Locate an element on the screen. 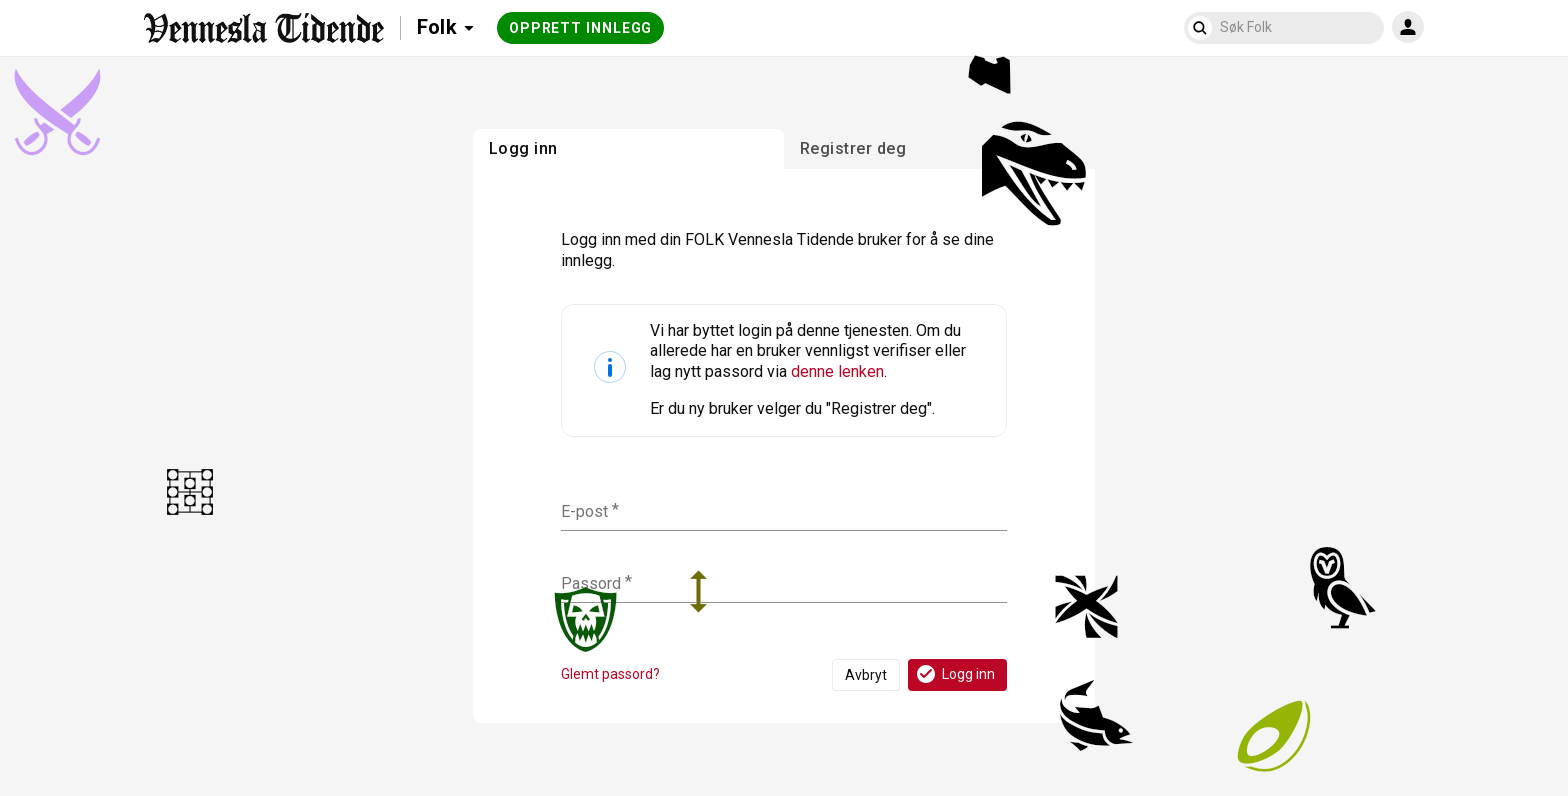 The image size is (1568, 796). indicates a security threat or danger warning is located at coordinates (585, 619).